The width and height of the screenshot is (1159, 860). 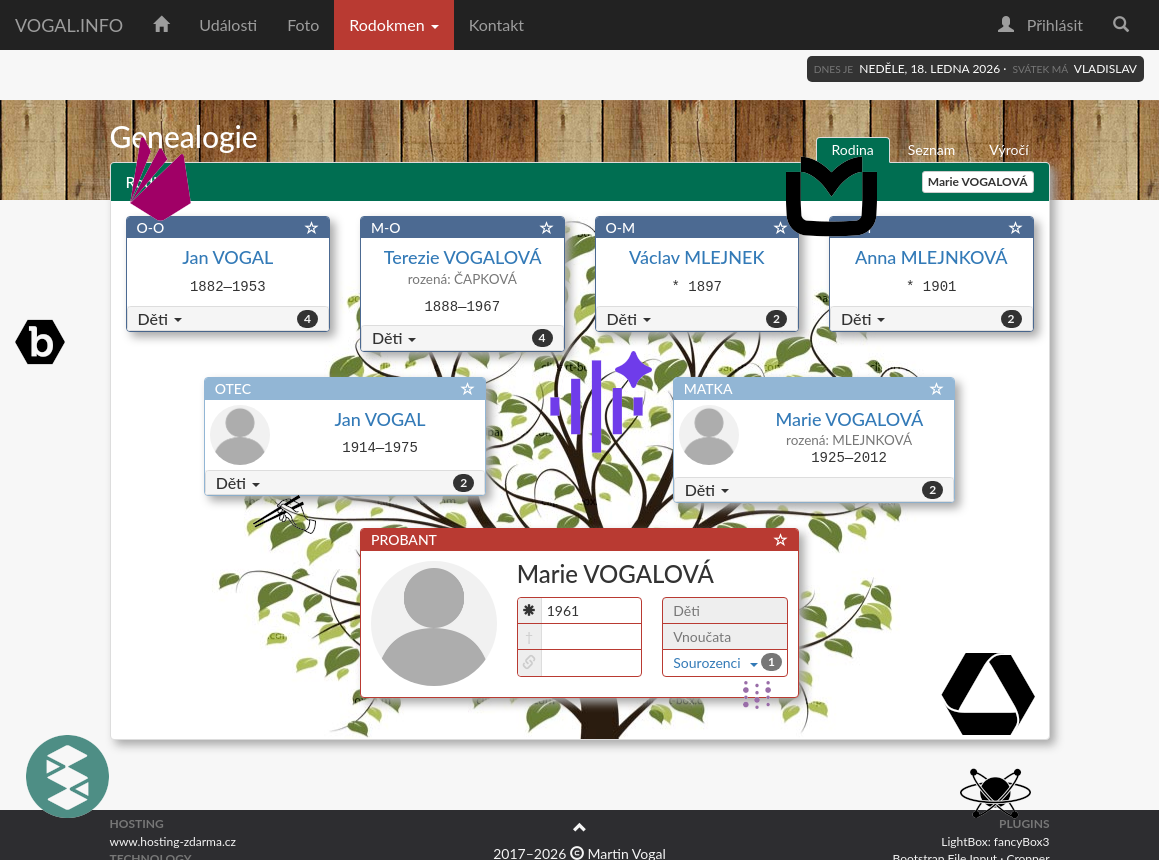 What do you see at coordinates (995, 793) in the screenshot?
I see `proteus software logo` at bounding box center [995, 793].